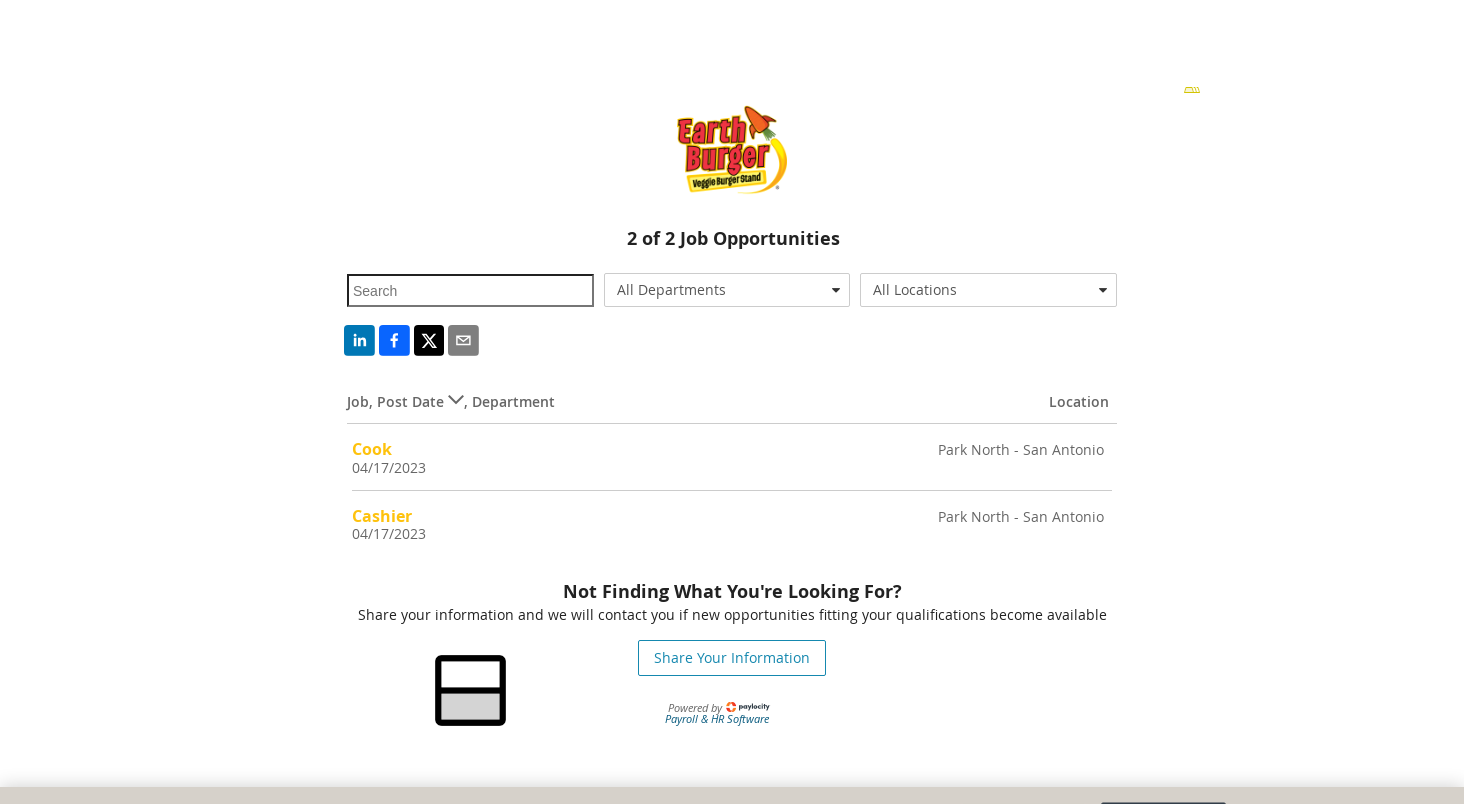  I want to click on toggle bottom panel visibility, so click(470, 690).